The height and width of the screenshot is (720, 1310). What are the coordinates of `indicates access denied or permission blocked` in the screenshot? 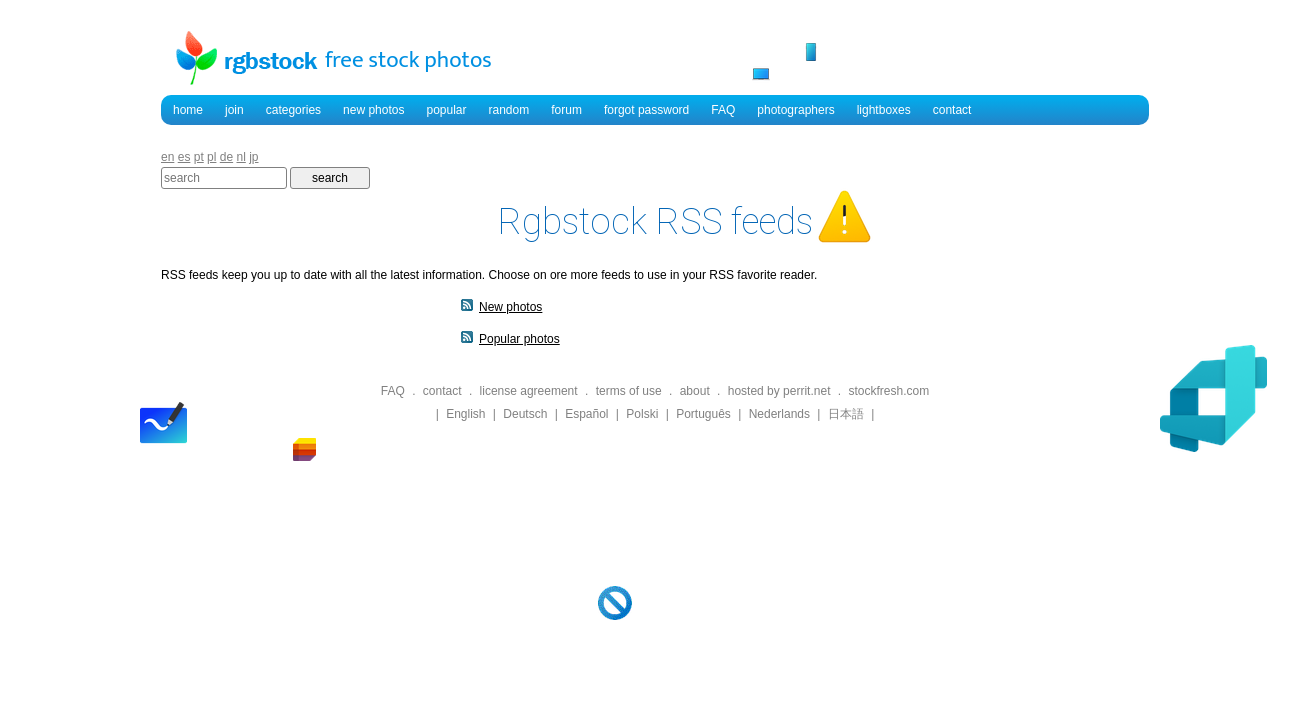 It's located at (615, 603).